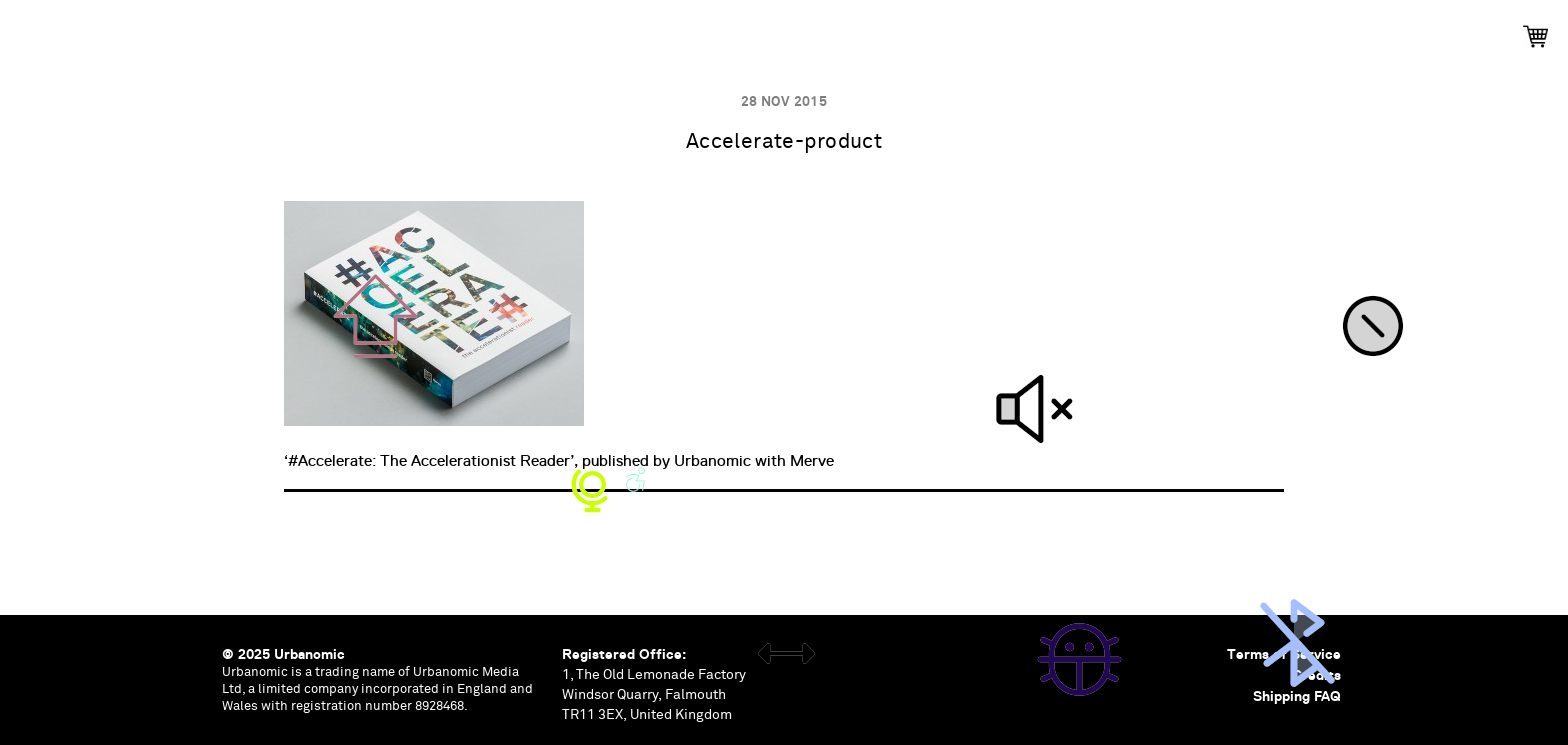  What do you see at coordinates (786, 653) in the screenshot?
I see `resize element horizontally` at bounding box center [786, 653].